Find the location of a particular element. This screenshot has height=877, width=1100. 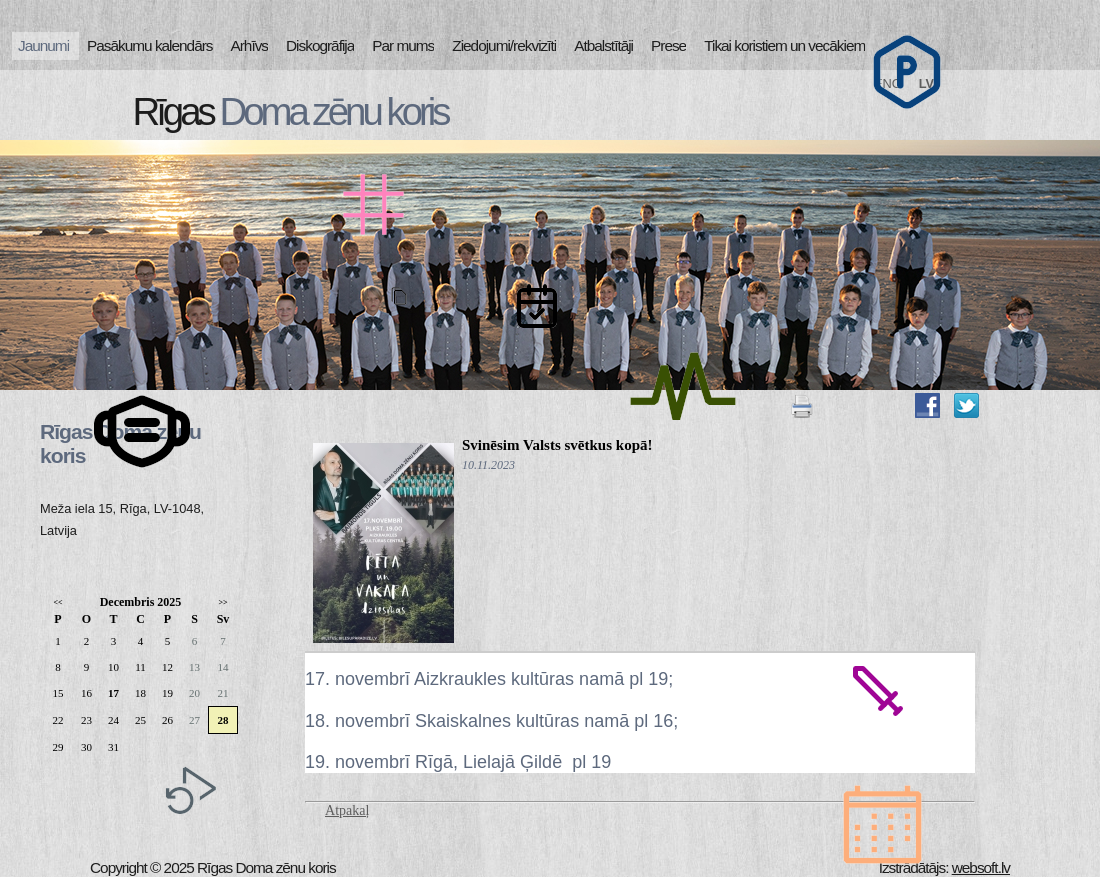

view activity or system pulse is located at coordinates (683, 390).